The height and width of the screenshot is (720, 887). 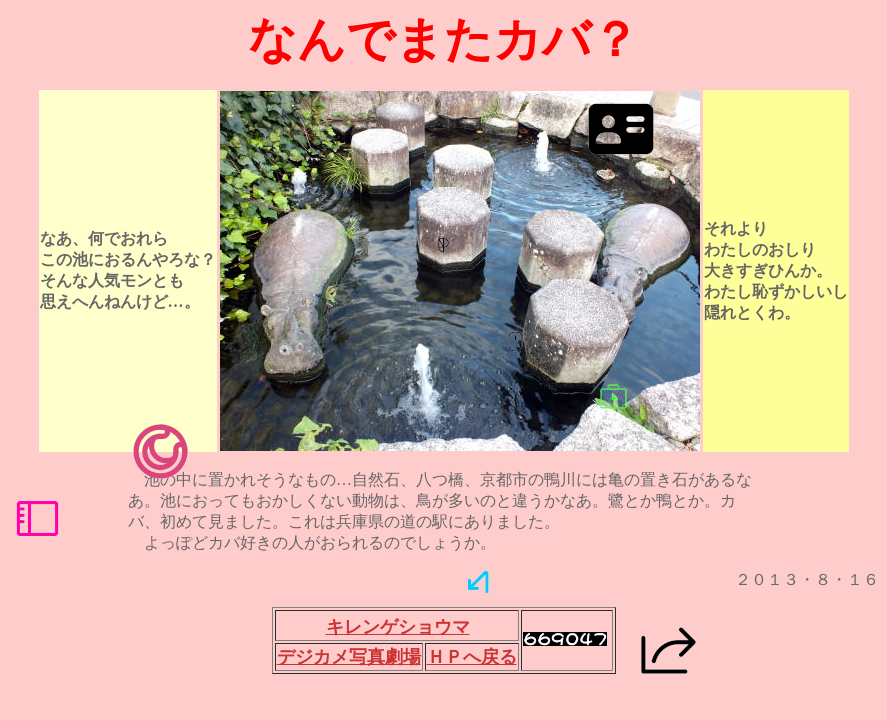 I want to click on access first aid or medical resources, so click(x=613, y=397).